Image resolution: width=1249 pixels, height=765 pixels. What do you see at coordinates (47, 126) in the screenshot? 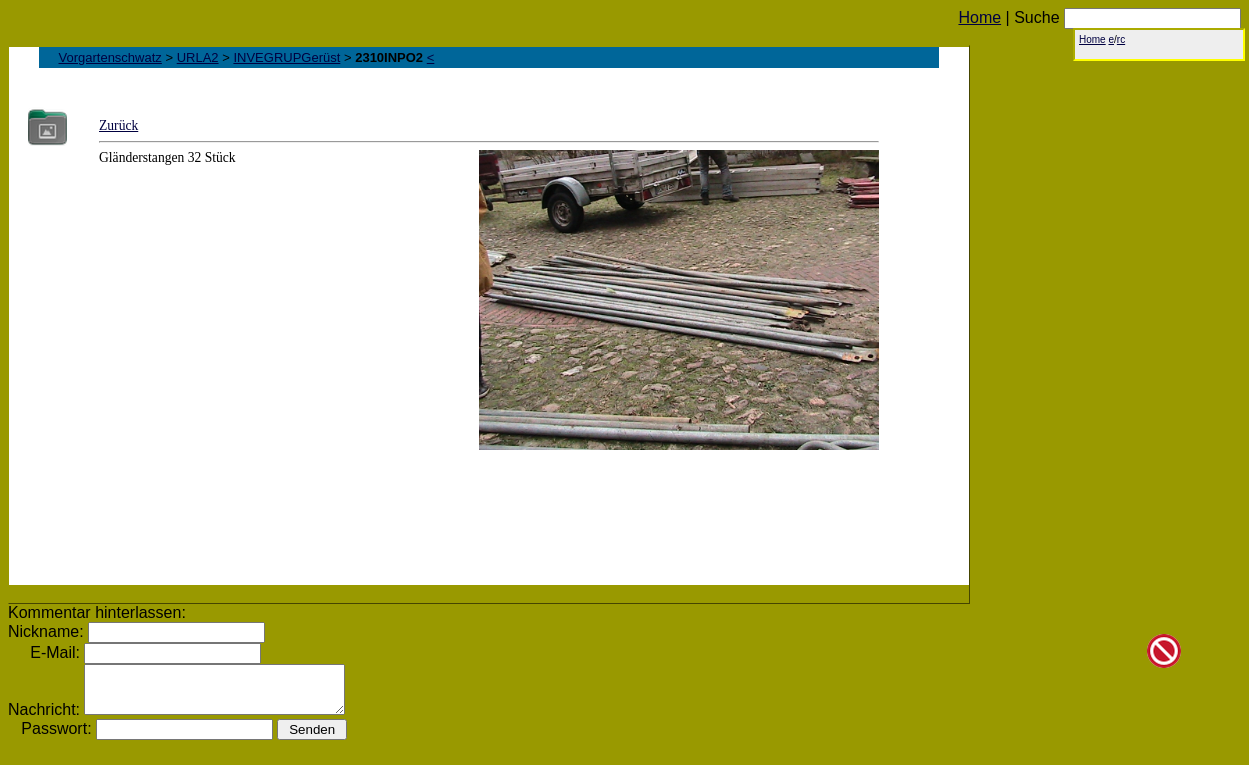
I see `open pictures folder` at bounding box center [47, 126].